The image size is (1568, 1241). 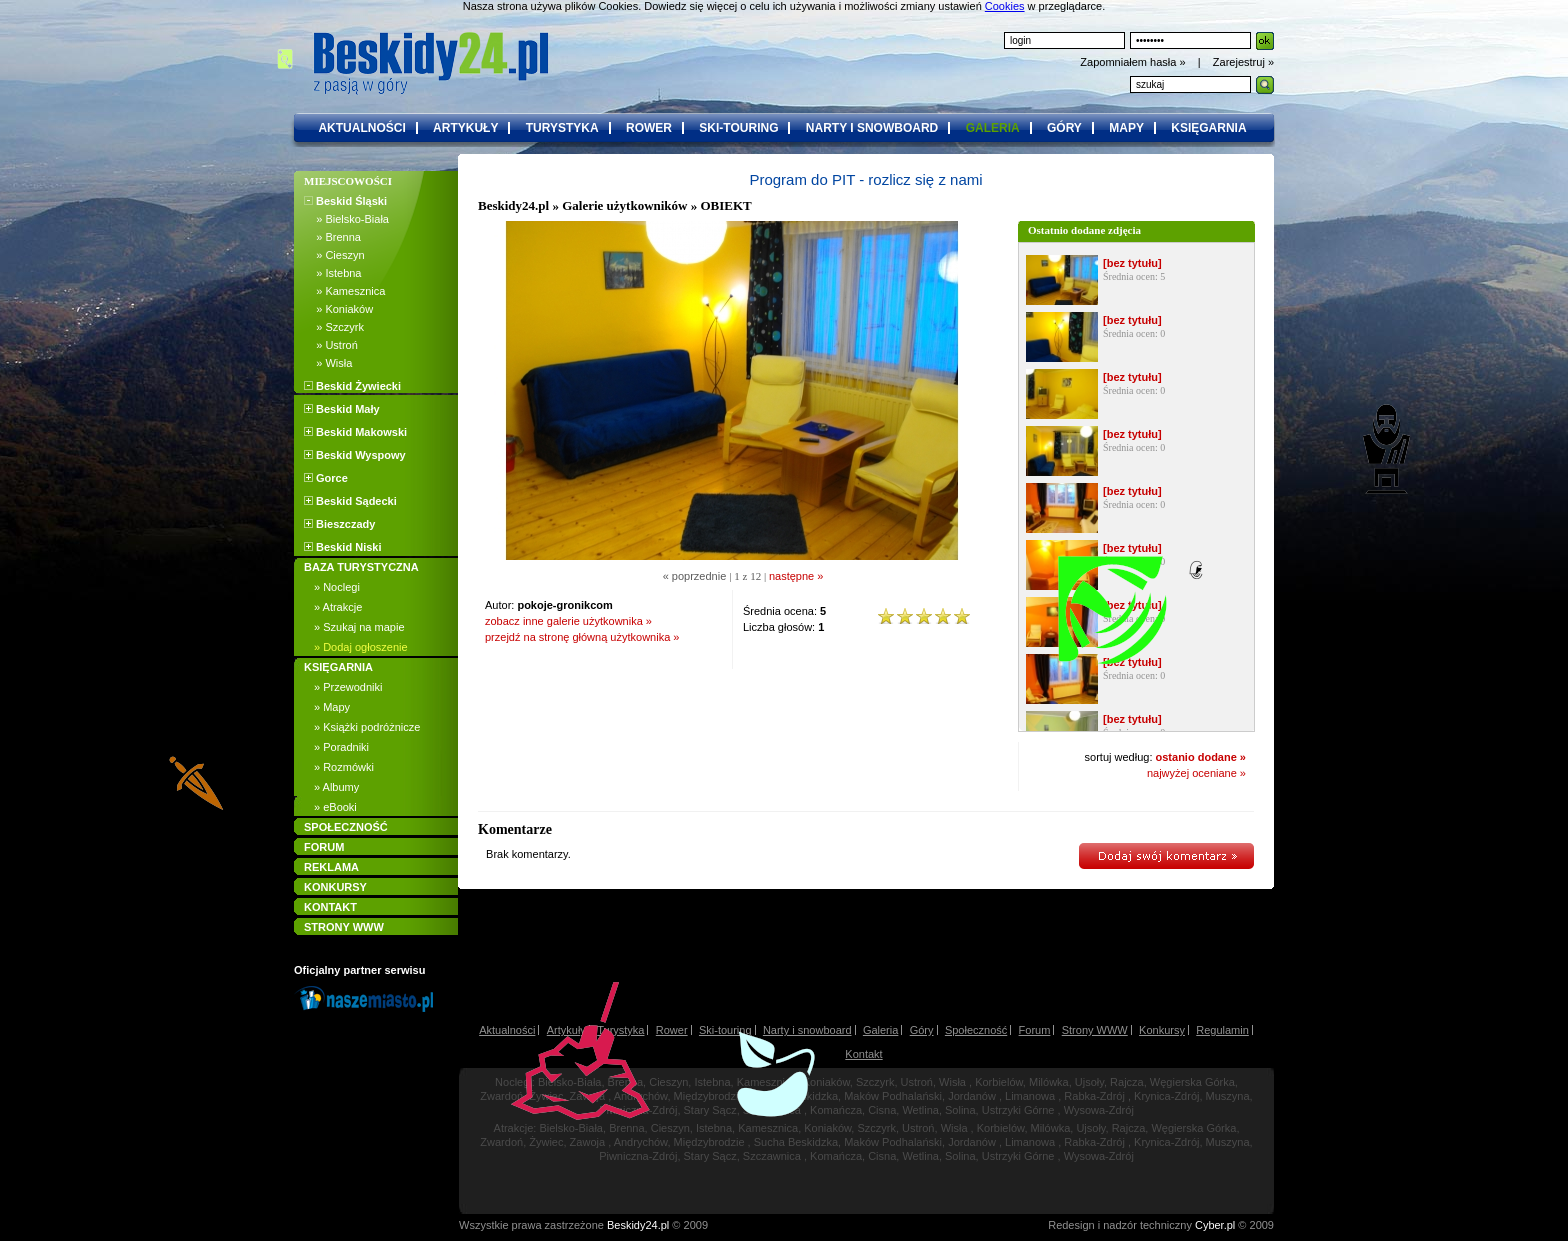 I want to click on coal resource in a crafting or mining game, so click(x=581, y=1050).